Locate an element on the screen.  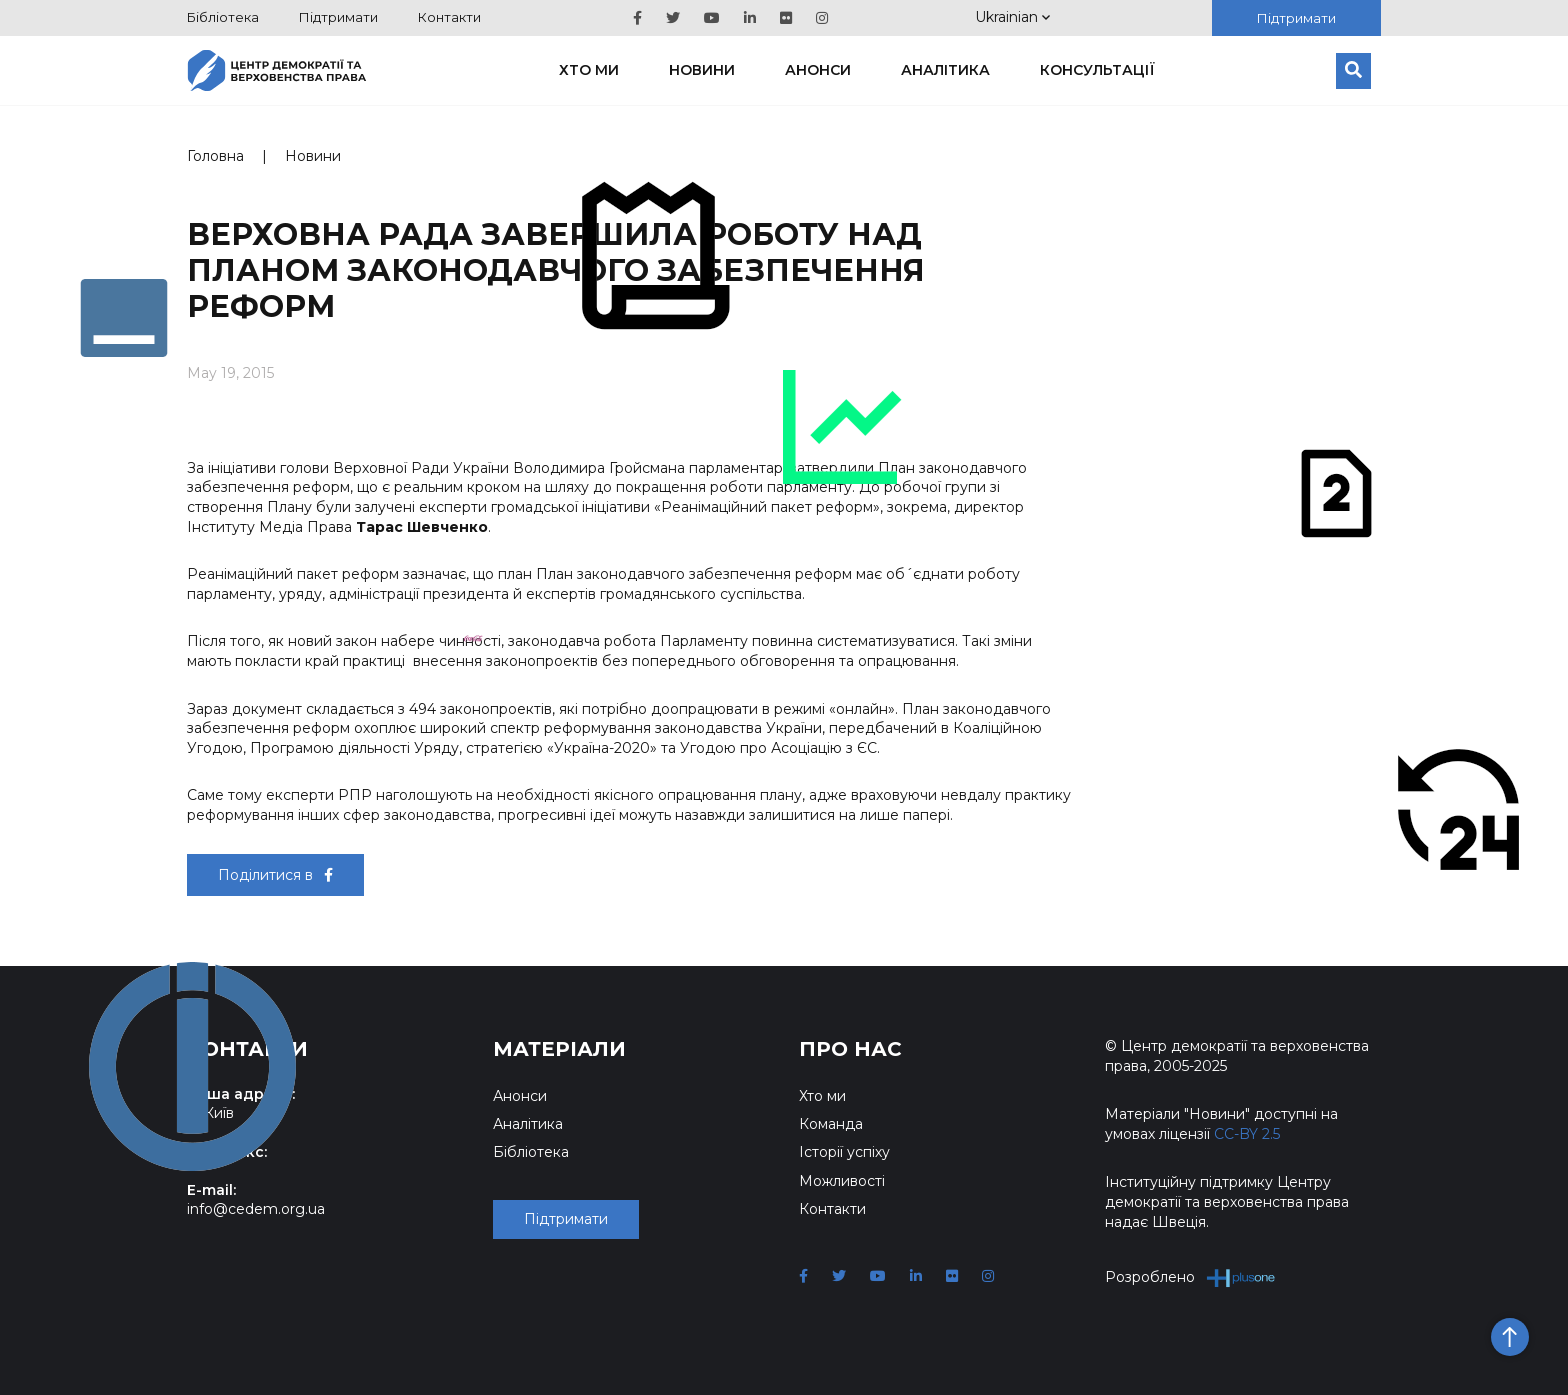
coca-cola brand logo is located at coordinates (473, 638).